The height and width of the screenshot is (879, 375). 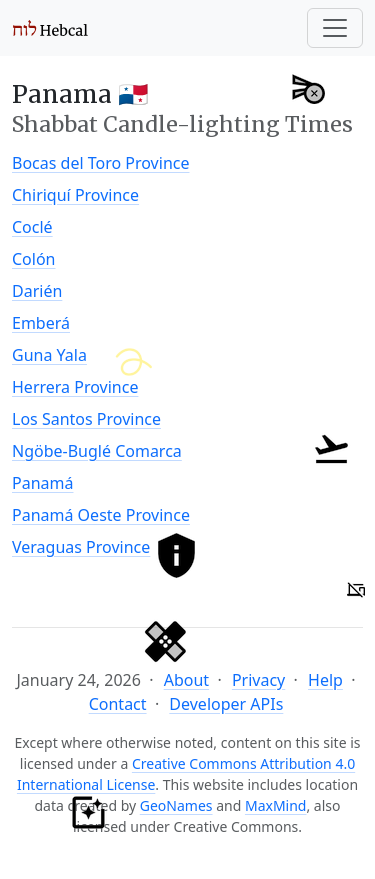 I want to click on view privacy policy or settings, so click(x=176, y=555).